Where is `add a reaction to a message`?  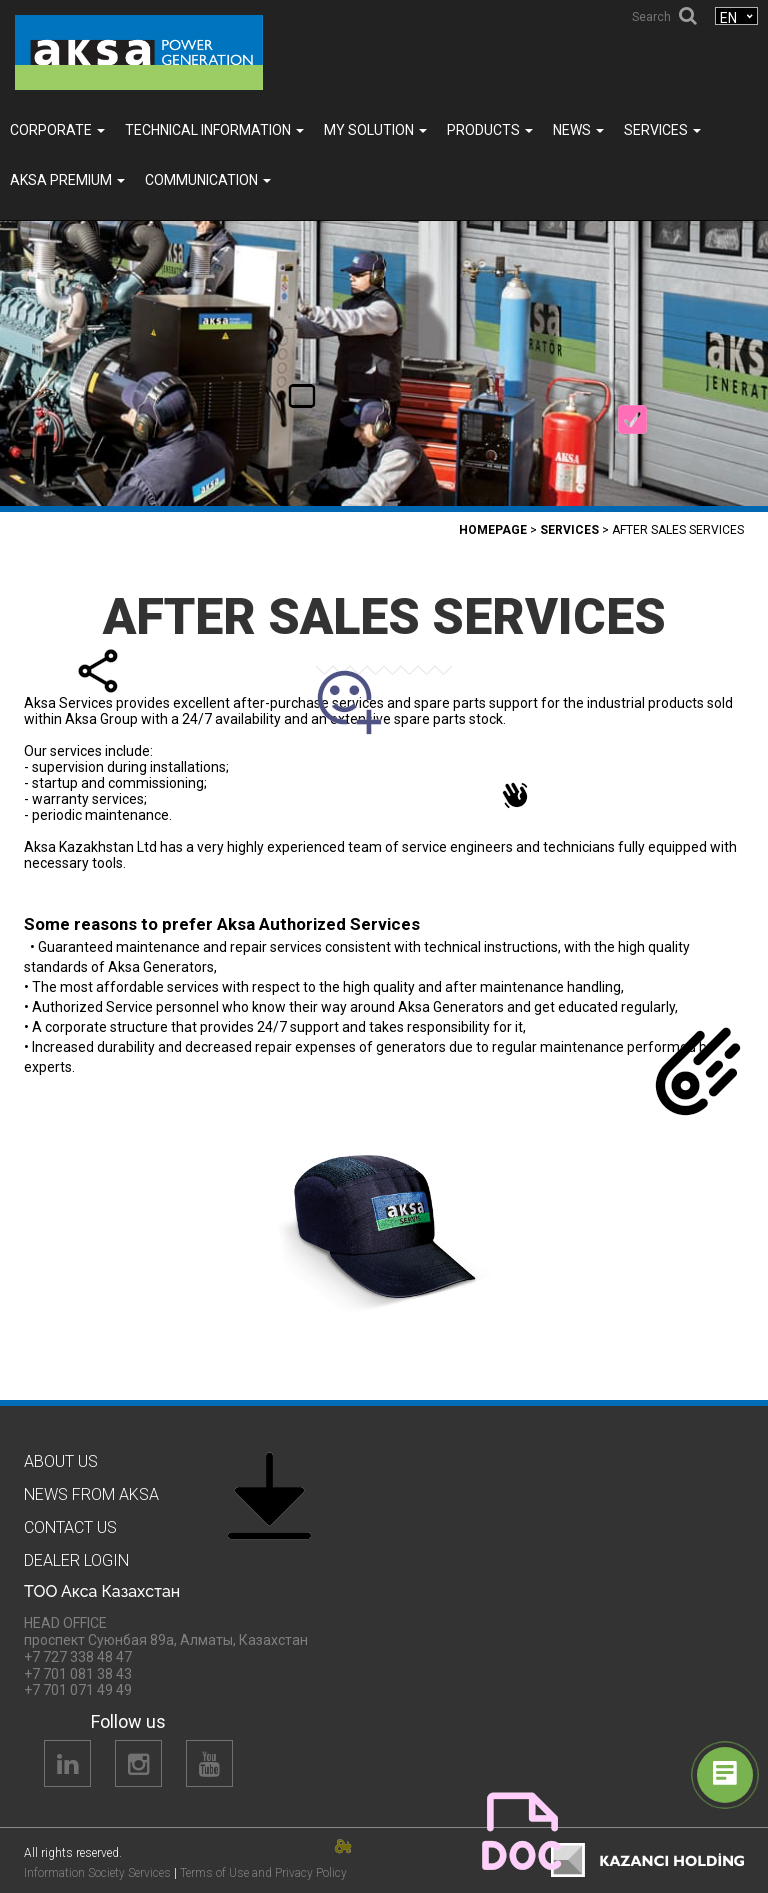
add a reaction to a message is located at coordinates (347, 700).